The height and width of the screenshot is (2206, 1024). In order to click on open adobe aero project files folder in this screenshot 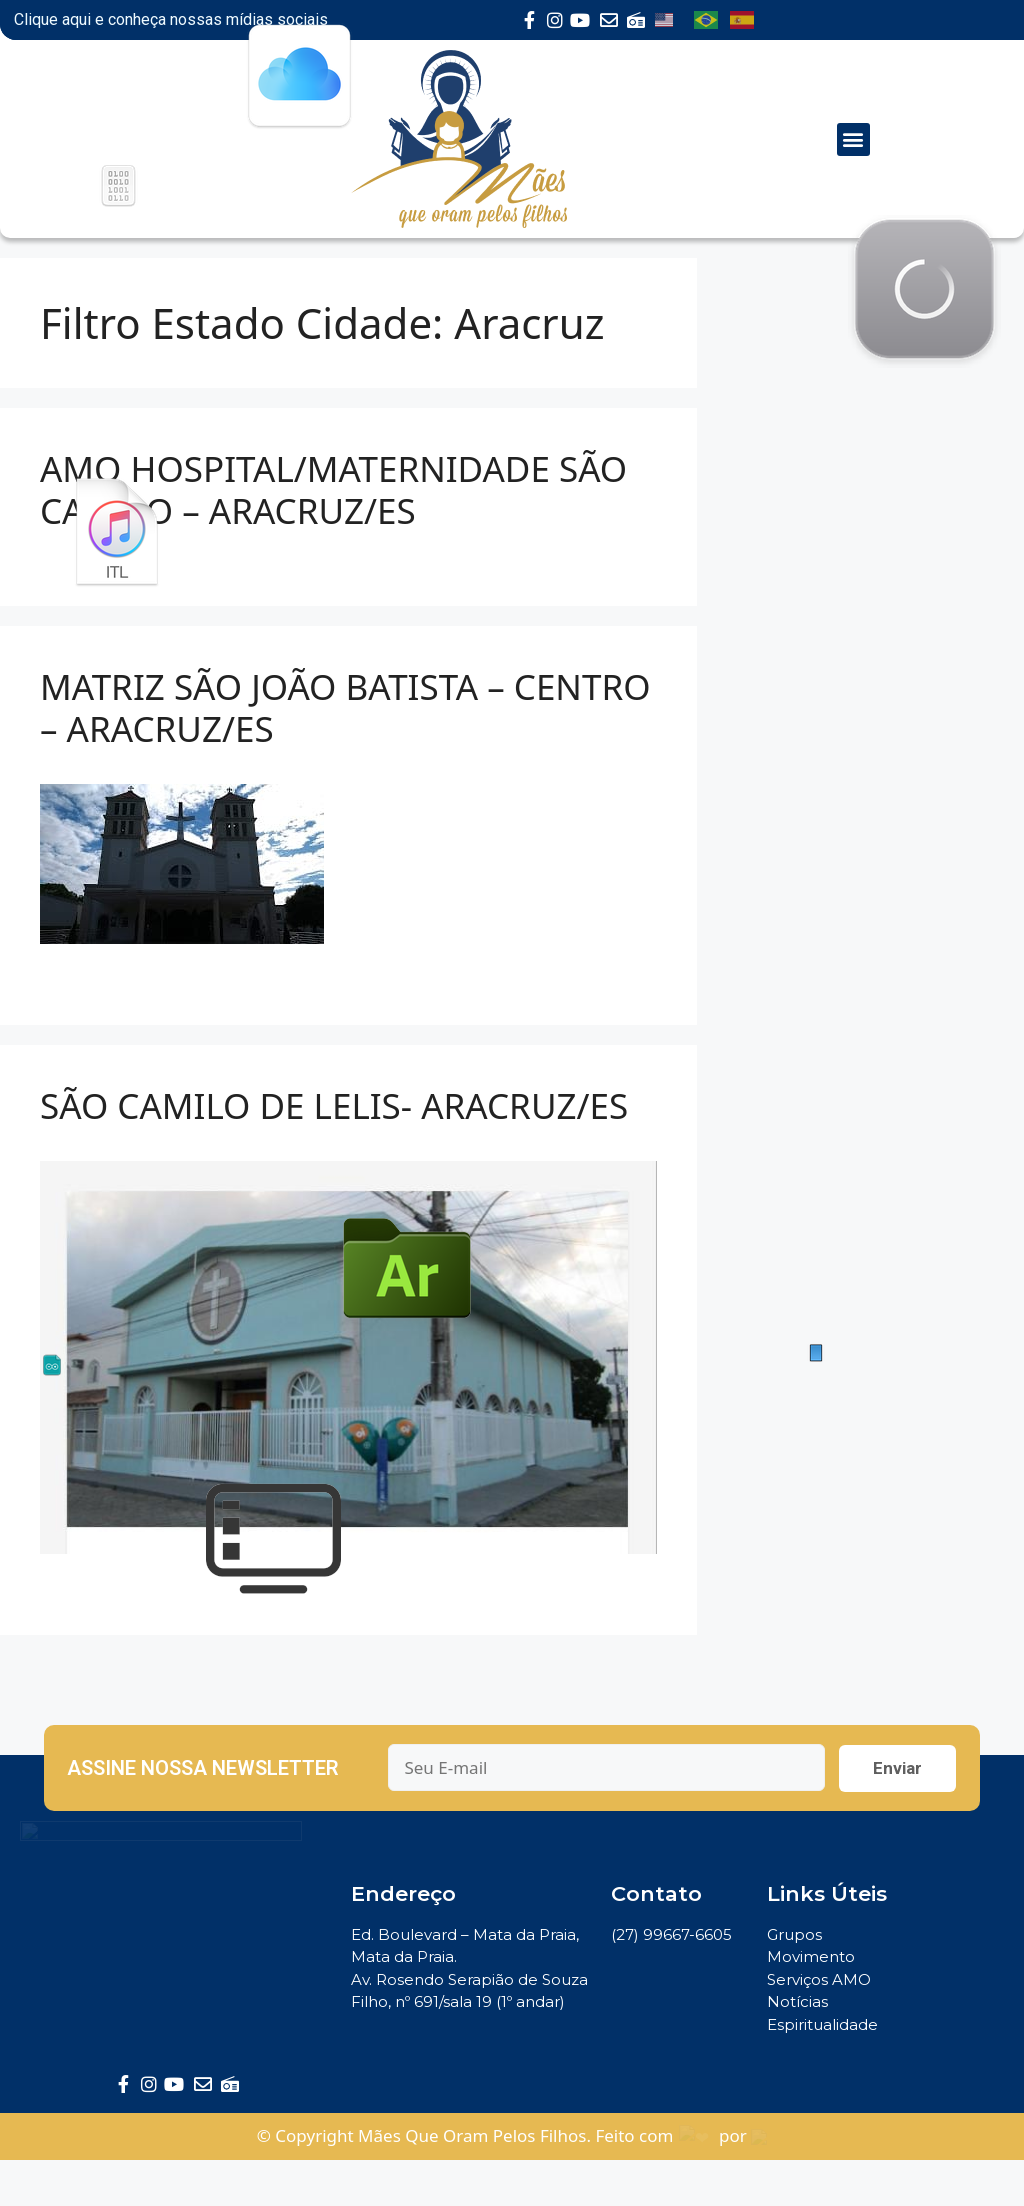, I will do `click(406, 1271)`.